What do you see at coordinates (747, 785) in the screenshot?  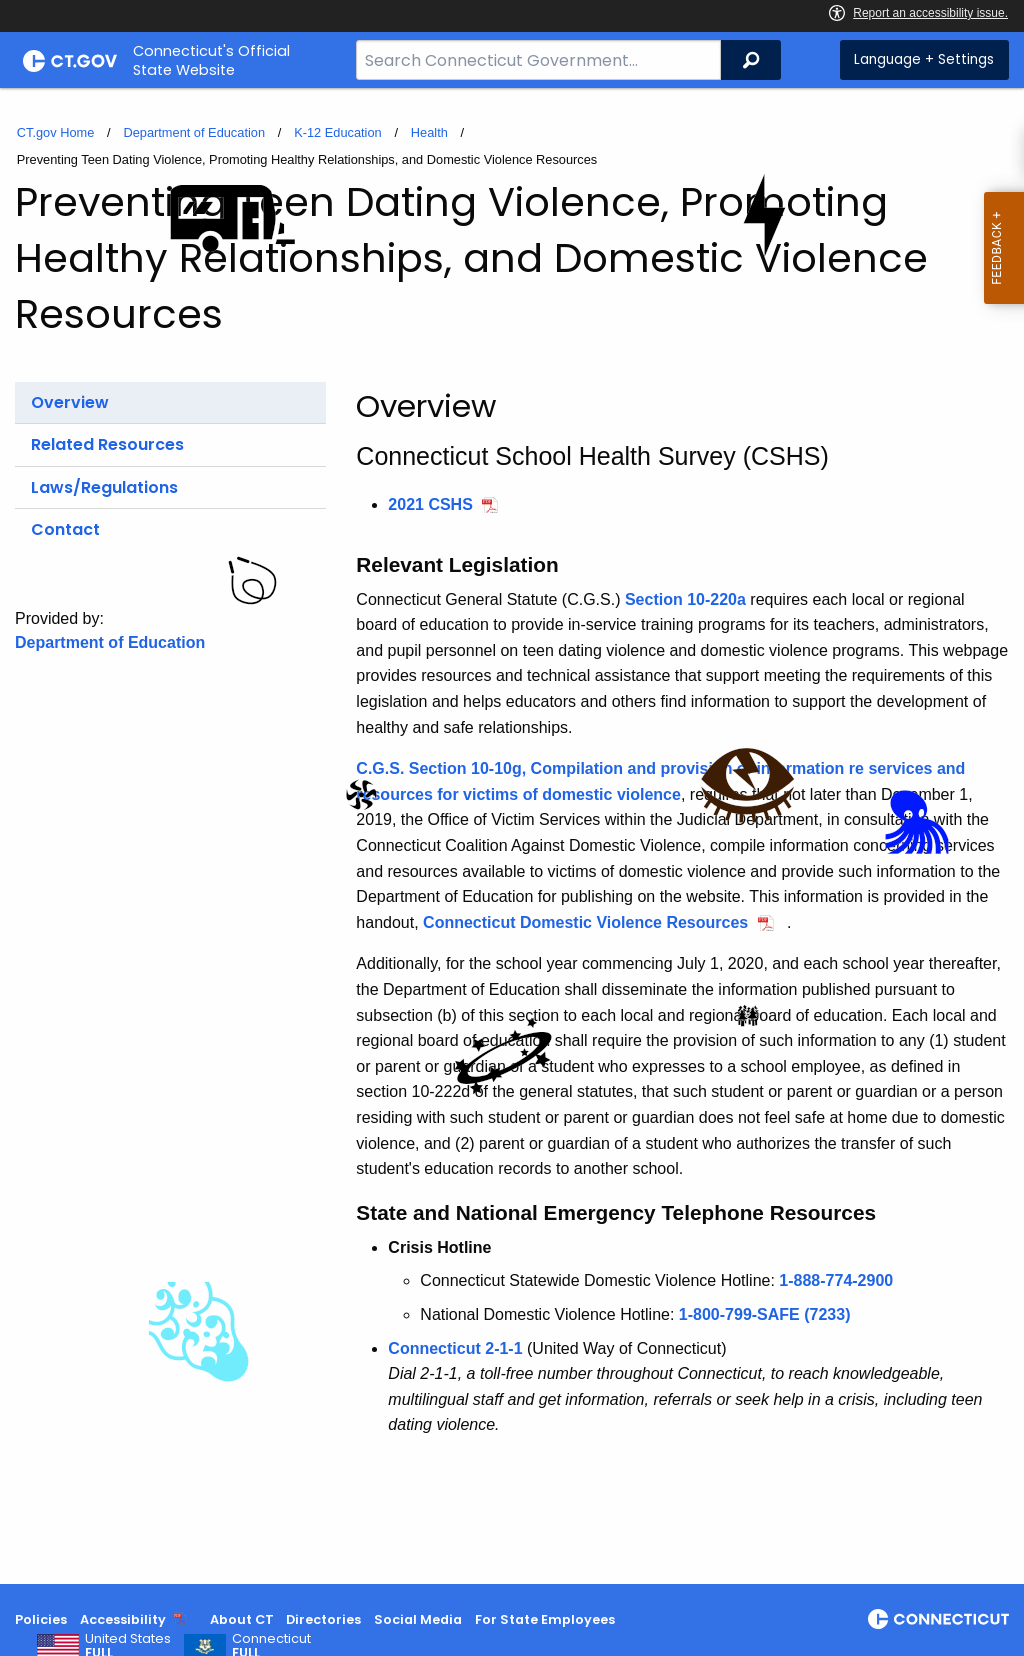 I see `indicates quick view or instant preview mode` at bounding box center [747, 785].